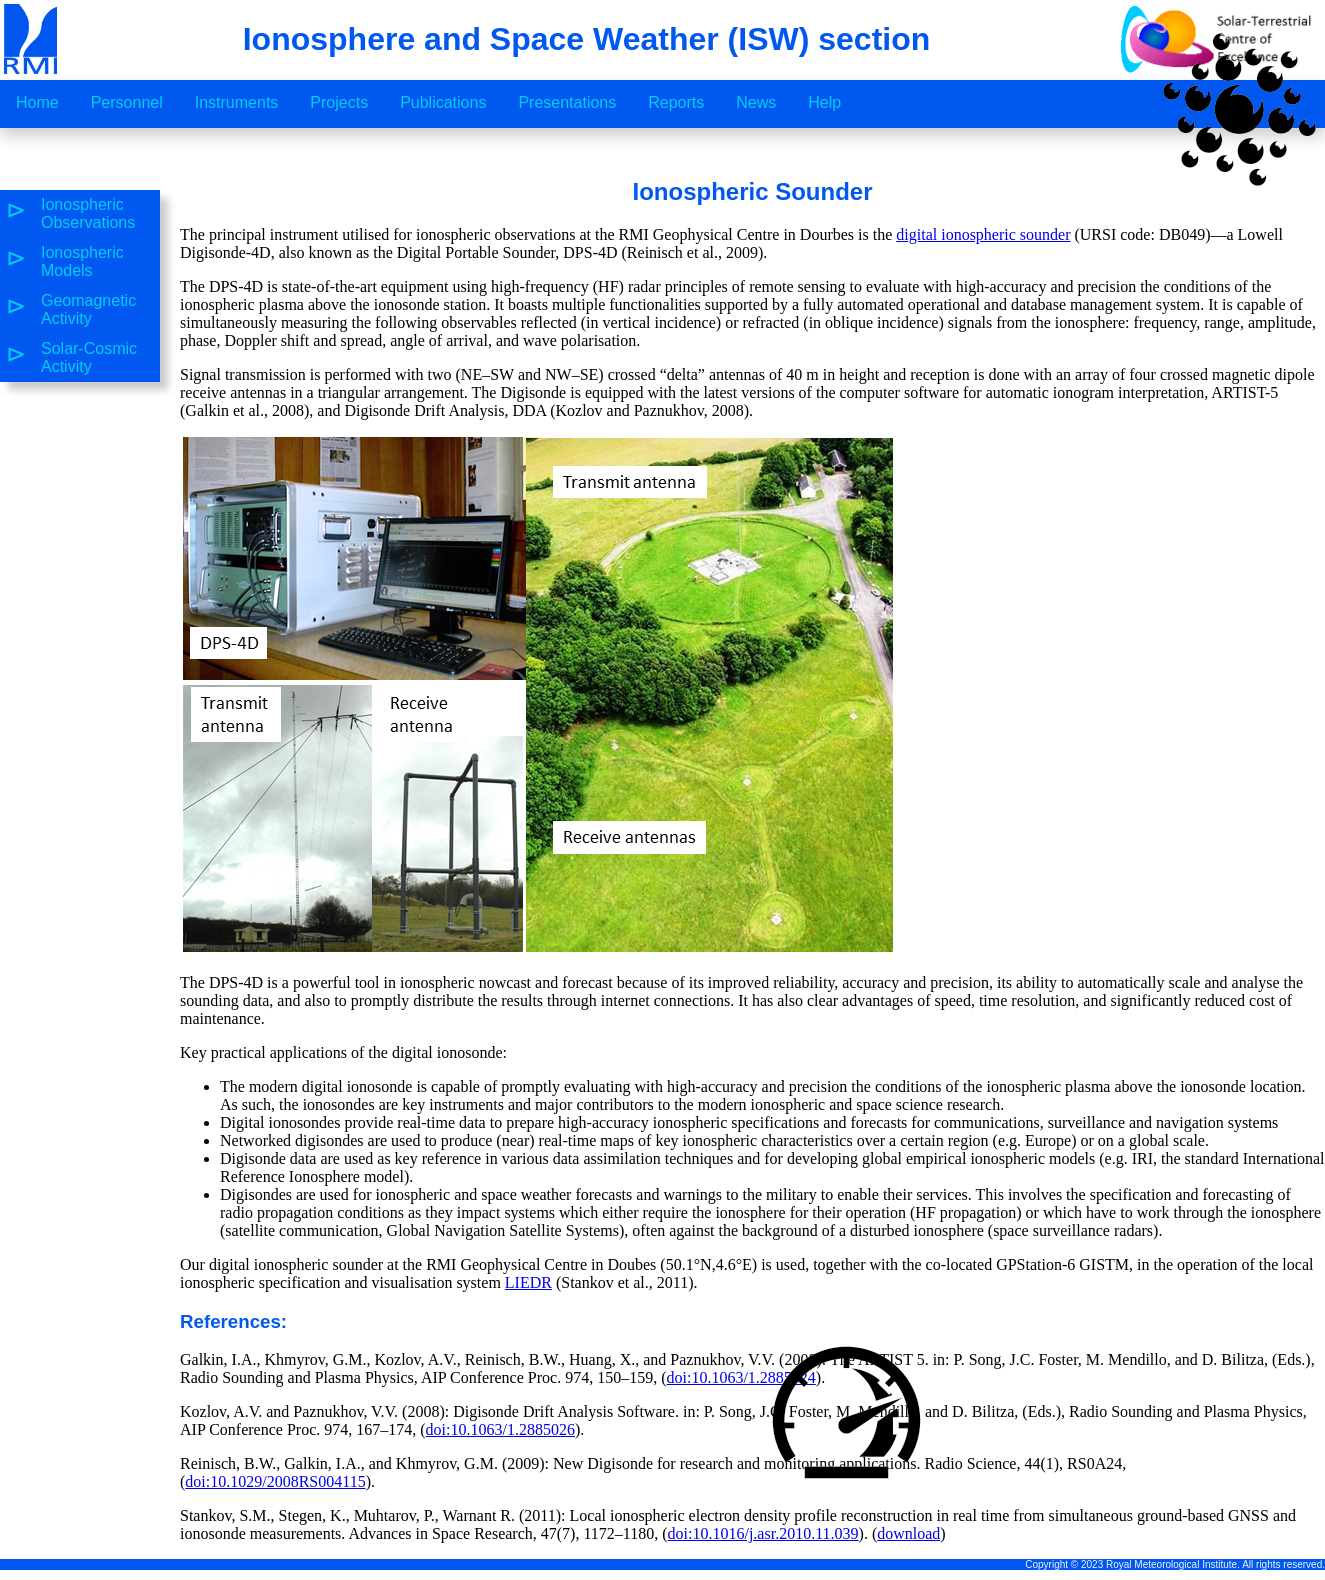 This screenshot has width=1325, height=1580. I want to click on decorative pattern or visual effect option, so click(1239, 109).